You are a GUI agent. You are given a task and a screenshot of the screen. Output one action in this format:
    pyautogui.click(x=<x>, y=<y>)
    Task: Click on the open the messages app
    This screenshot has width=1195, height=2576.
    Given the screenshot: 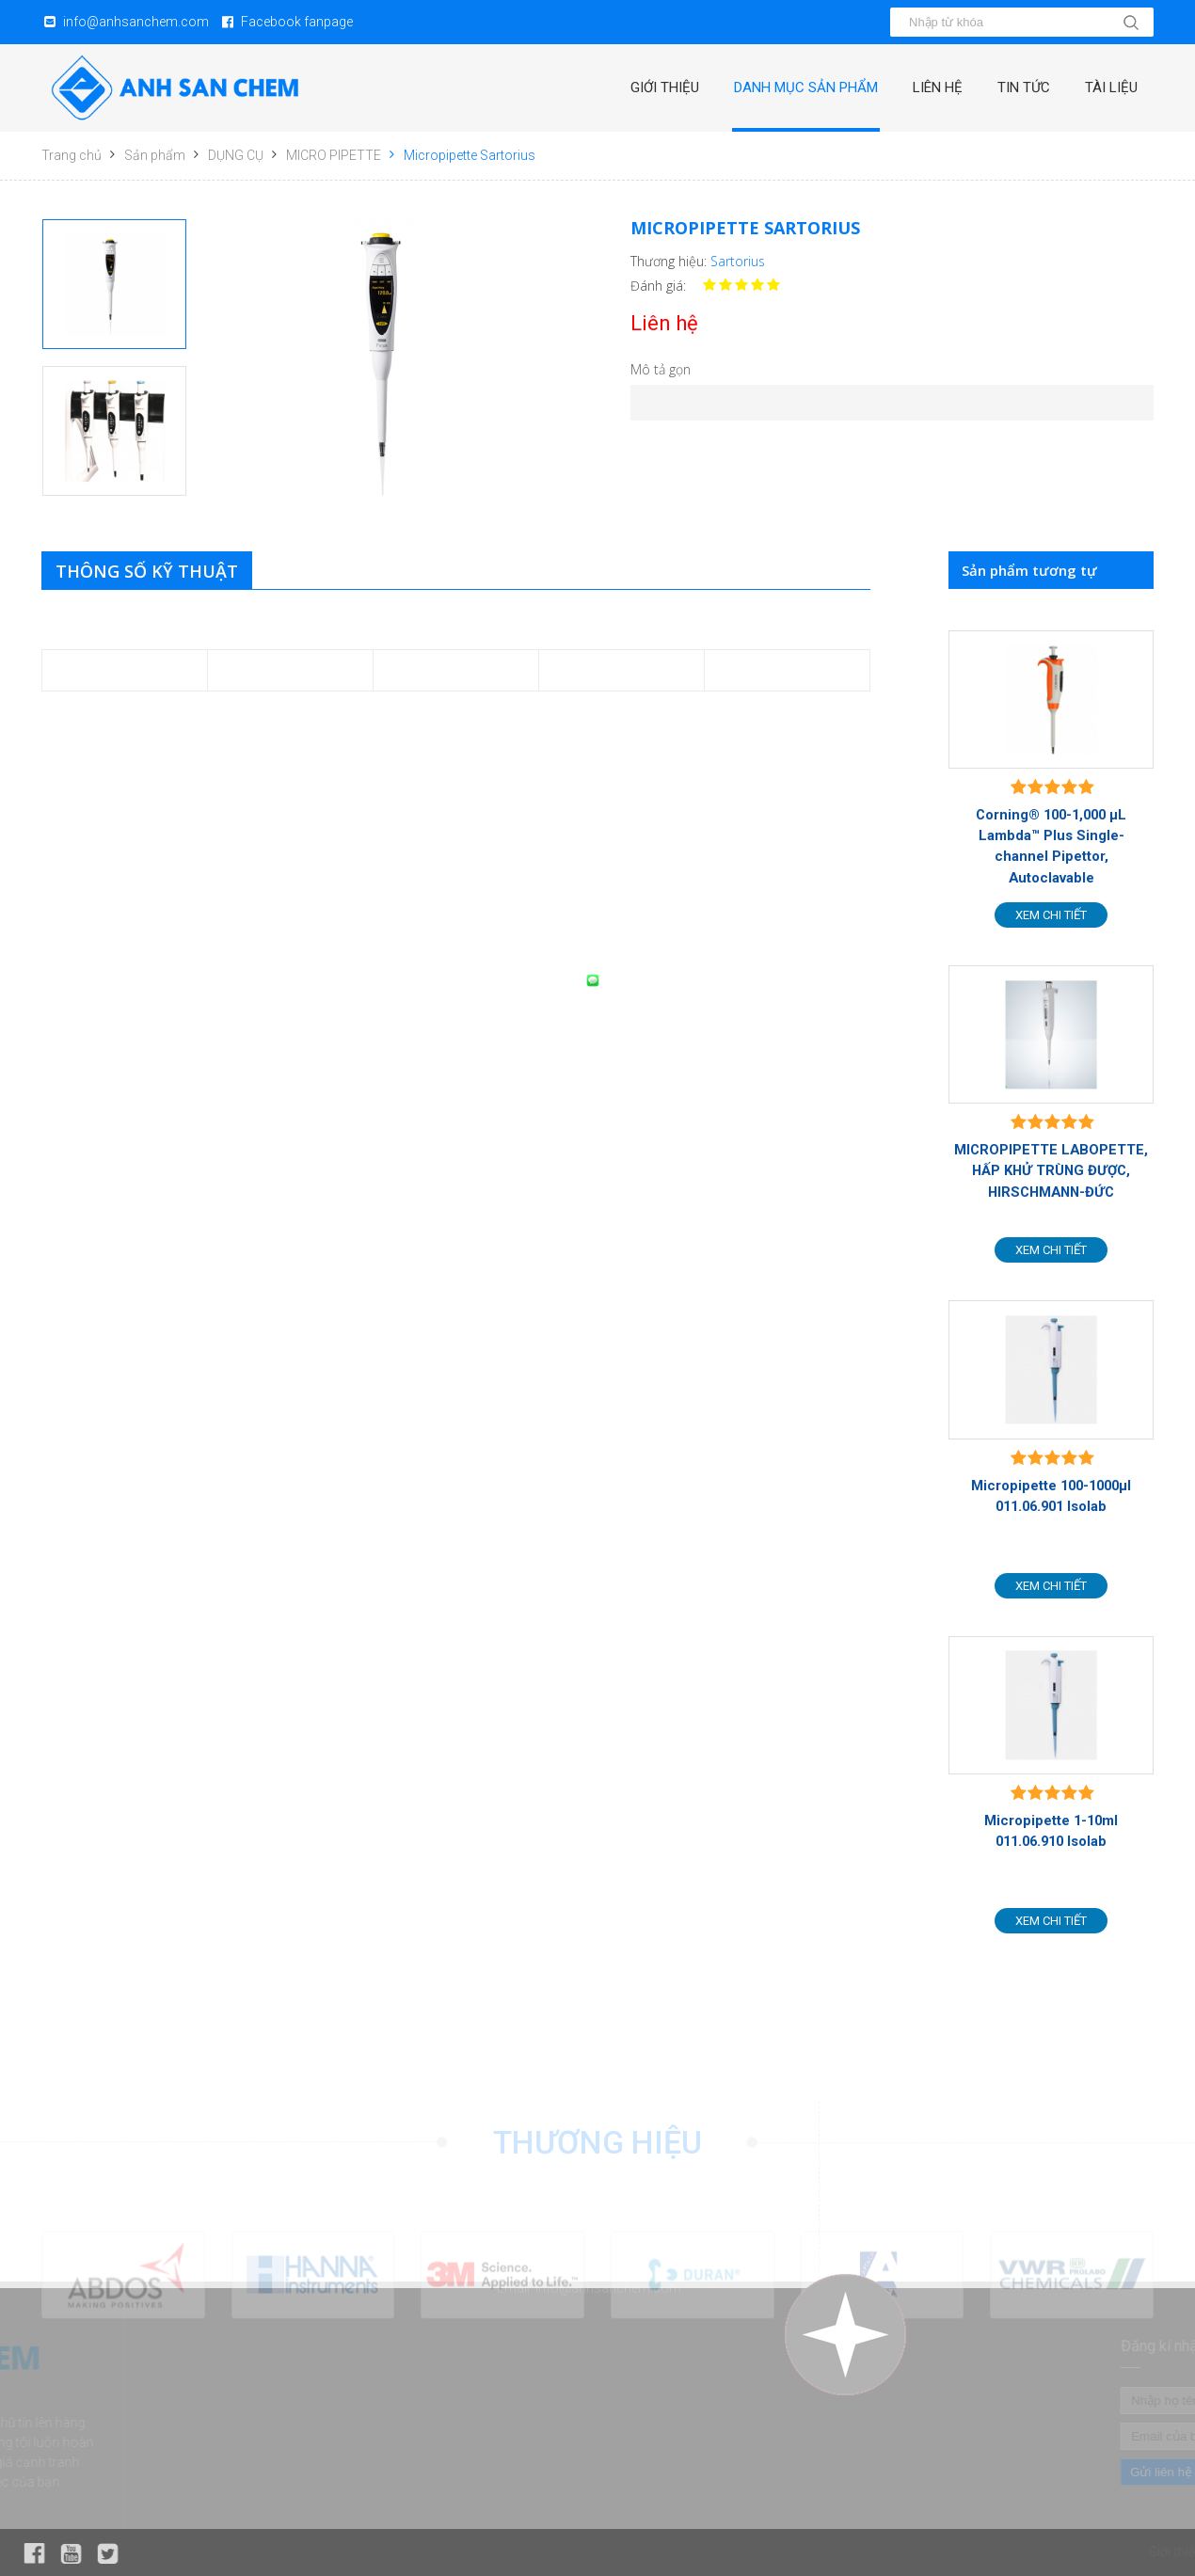 What is the action you would take?
    pyautogui.click(x=593, y=980)
    